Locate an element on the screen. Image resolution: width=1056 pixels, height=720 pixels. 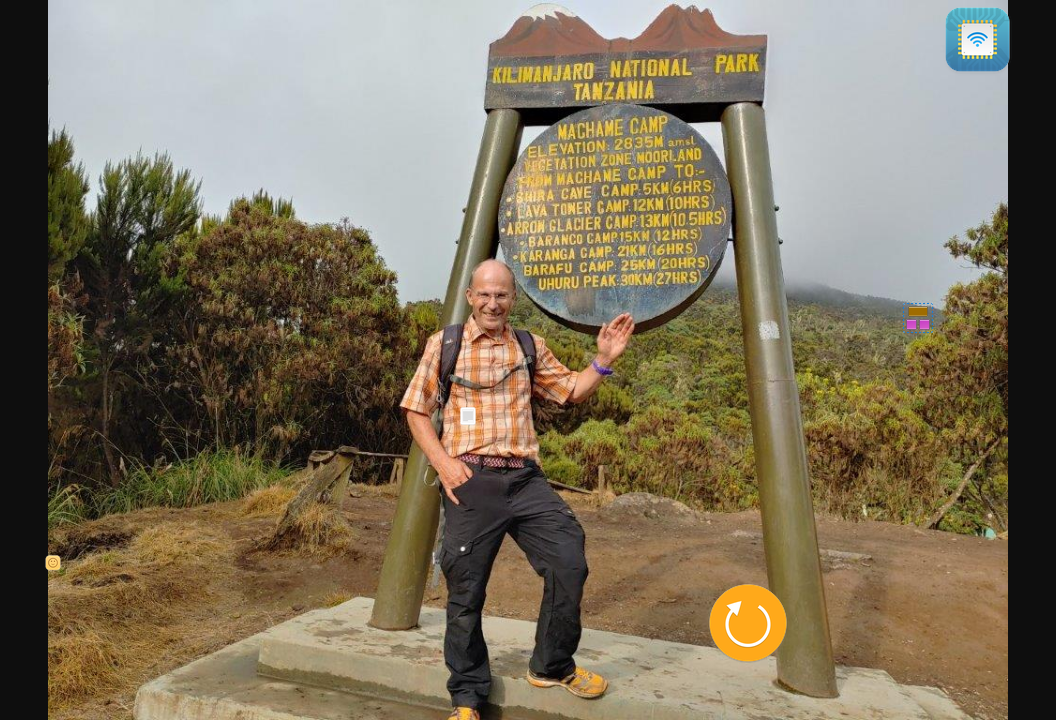
view network adapter settings is located at coordinates (977, 39).